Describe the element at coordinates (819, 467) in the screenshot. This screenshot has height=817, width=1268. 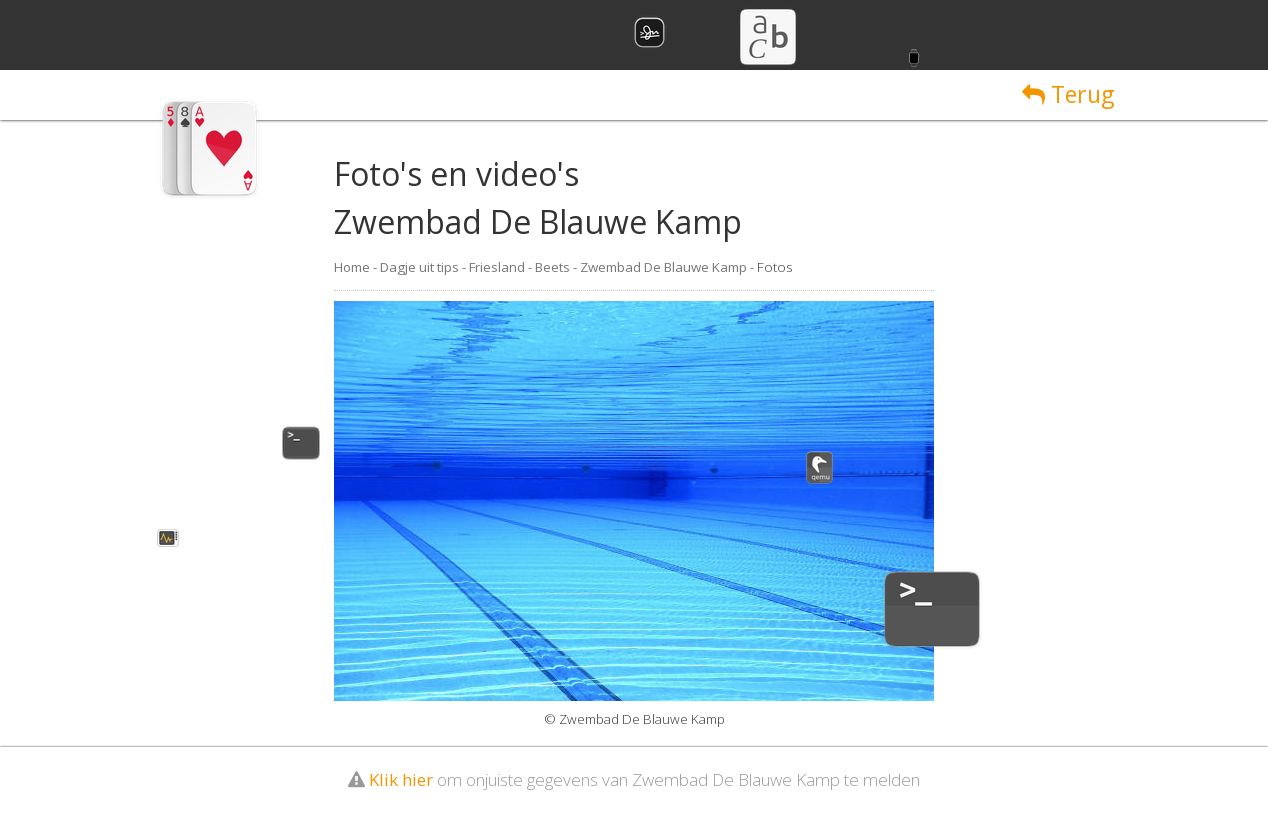
I see `qemu virtual disk image file` at that location.